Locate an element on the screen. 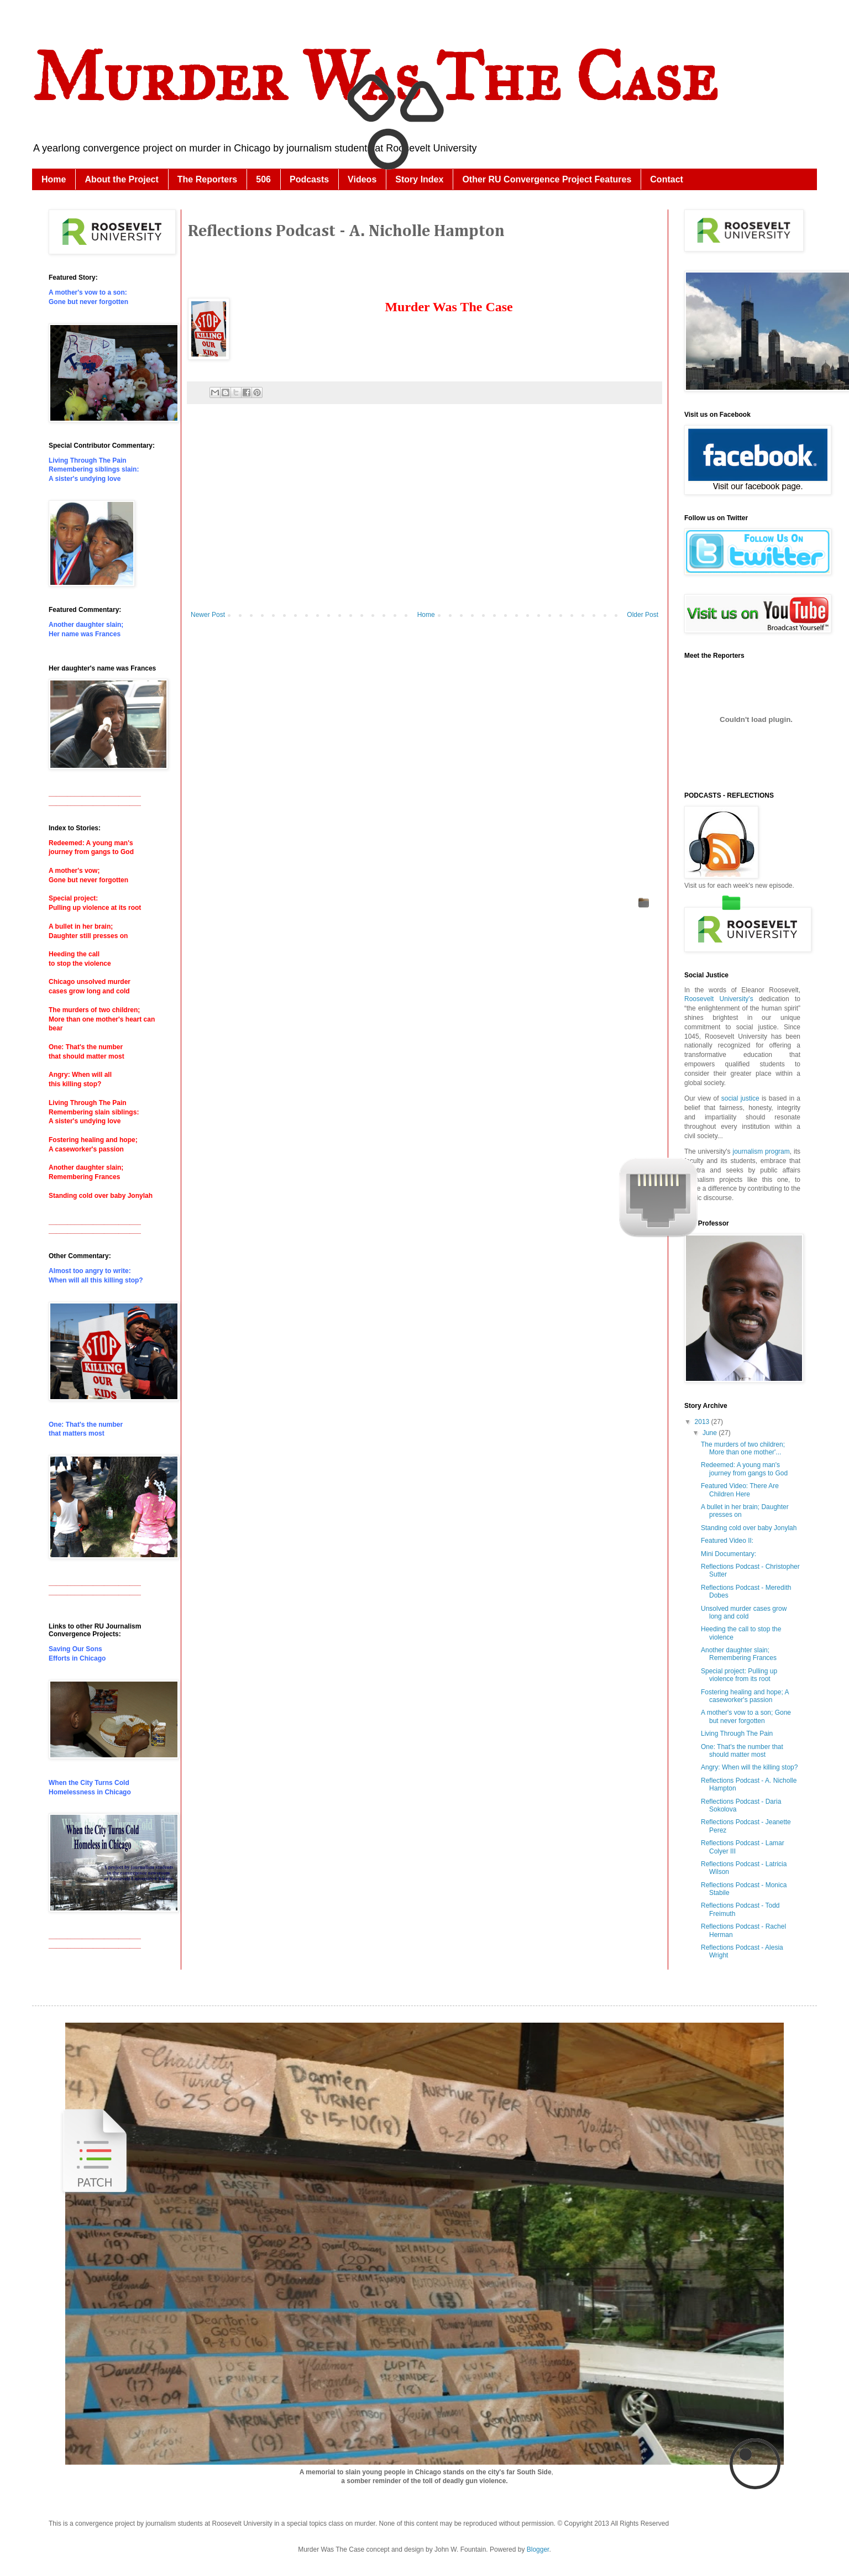 The image size is (849, 2576). drop files here to move them into this folder is located at coordinates (643, 902).